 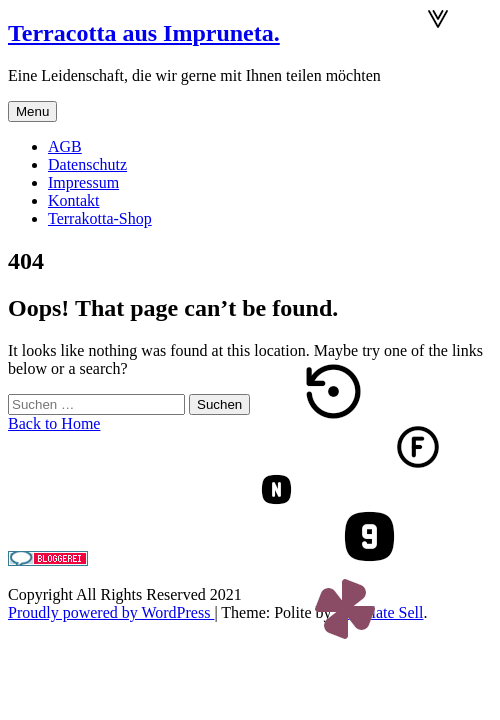 What do you see at coordinates (345, 609) in the screenshot?
I see `adjust car ventilation settings` at bounding box center [345, 609].